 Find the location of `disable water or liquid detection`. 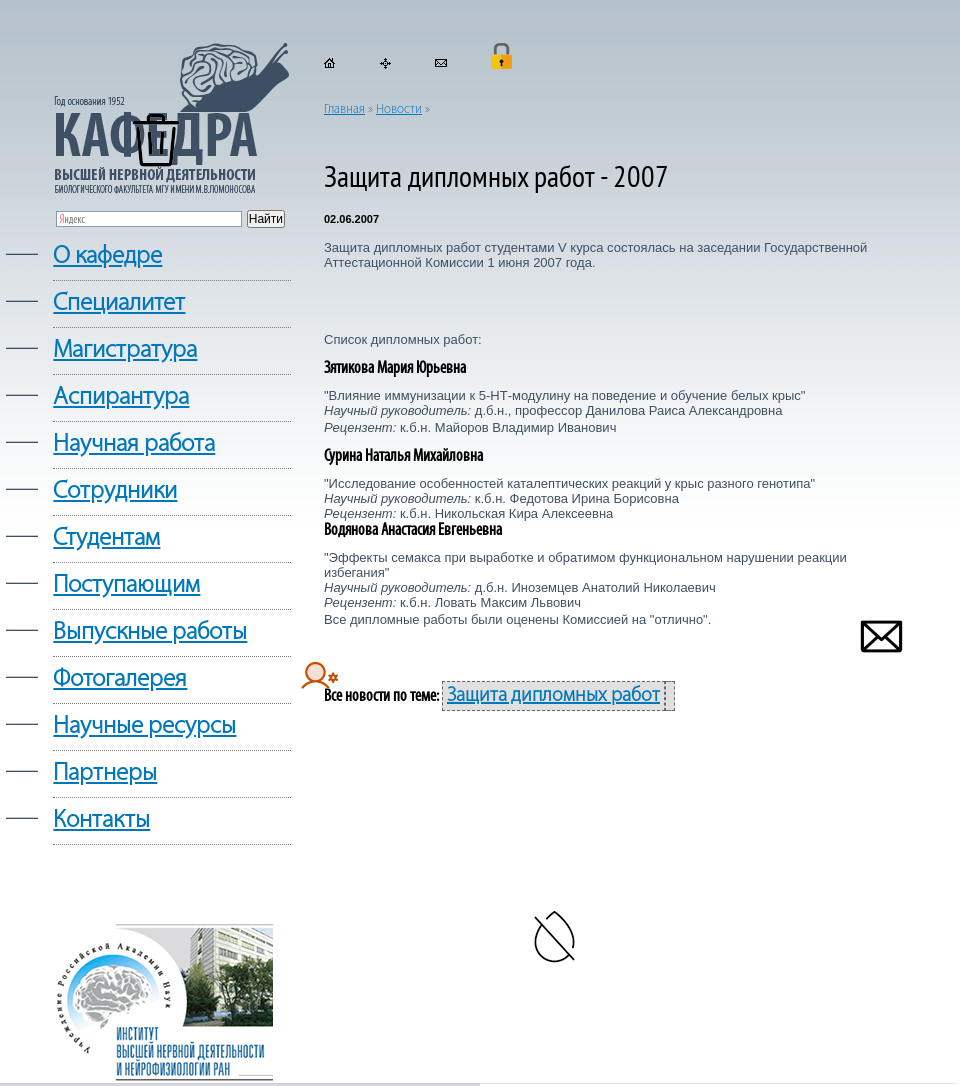

disable water or liquid detection is located at coordinates (554, 938).